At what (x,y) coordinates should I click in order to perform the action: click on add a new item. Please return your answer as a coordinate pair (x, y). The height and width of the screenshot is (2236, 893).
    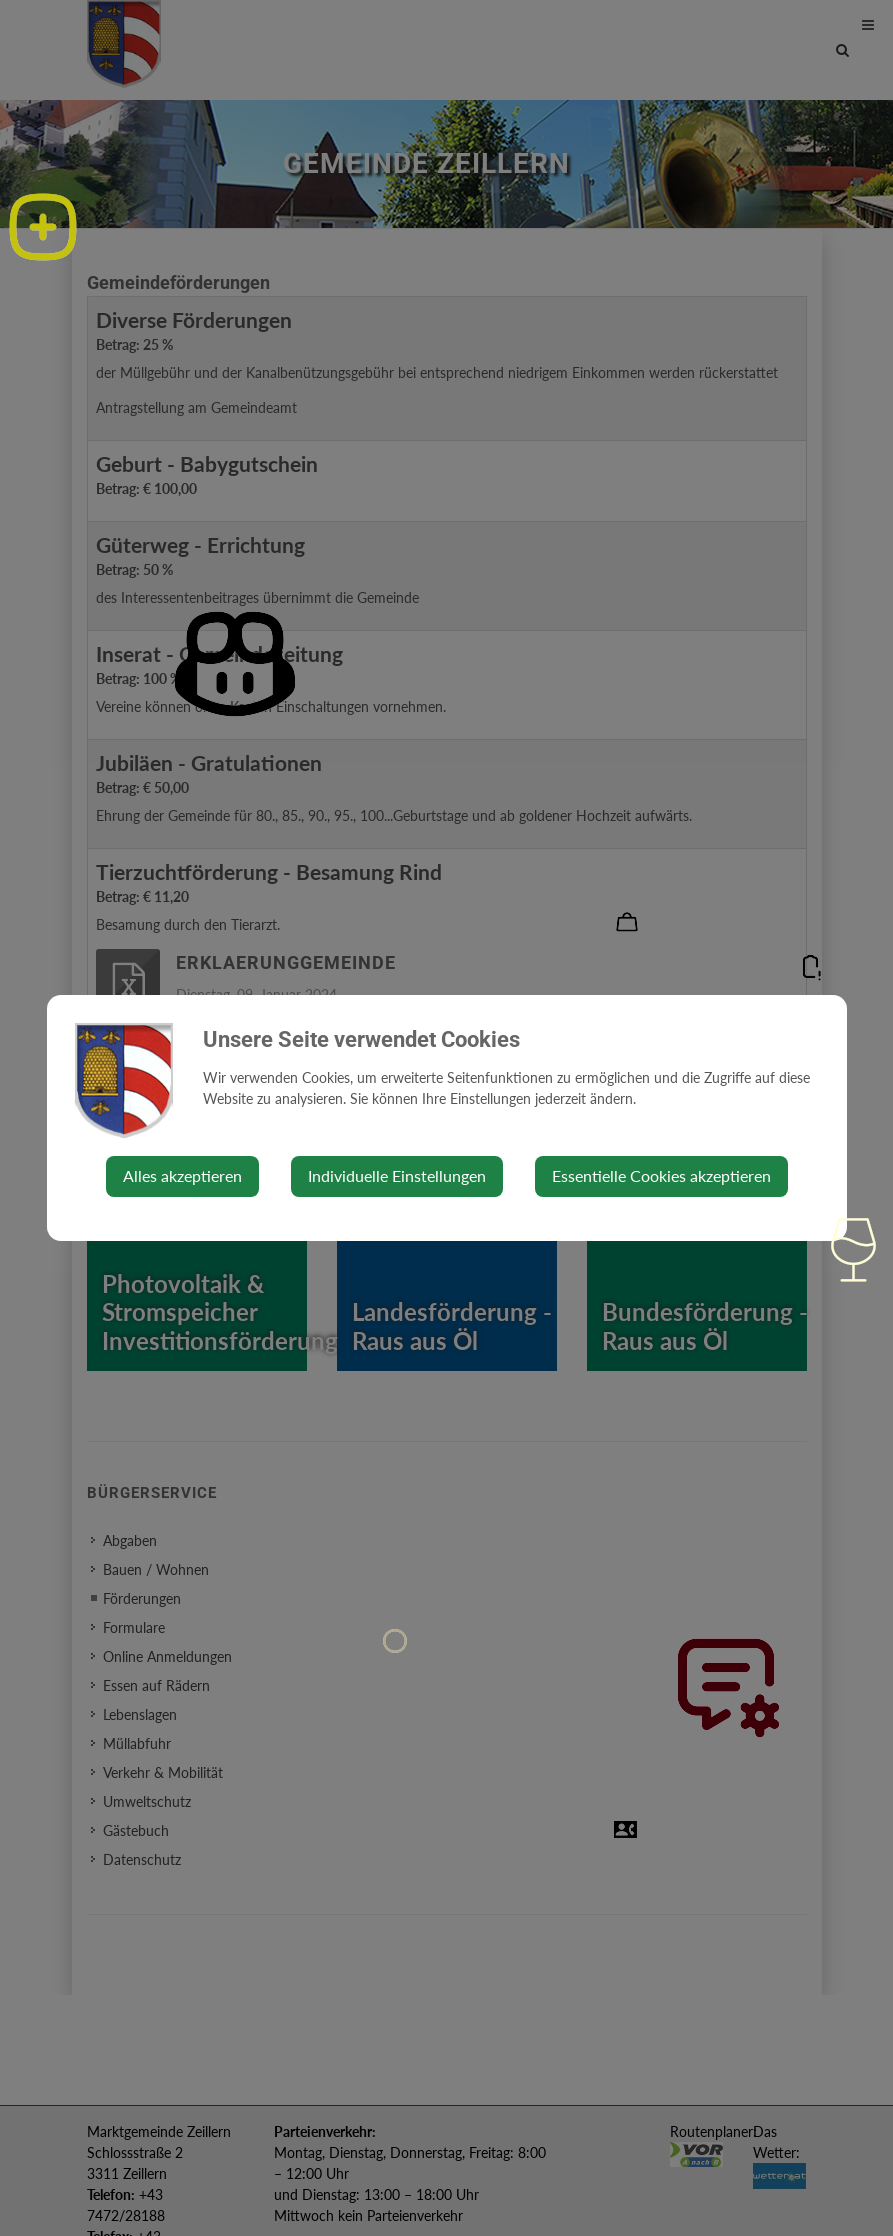
    Looking at the image, I should click on (43, 227).